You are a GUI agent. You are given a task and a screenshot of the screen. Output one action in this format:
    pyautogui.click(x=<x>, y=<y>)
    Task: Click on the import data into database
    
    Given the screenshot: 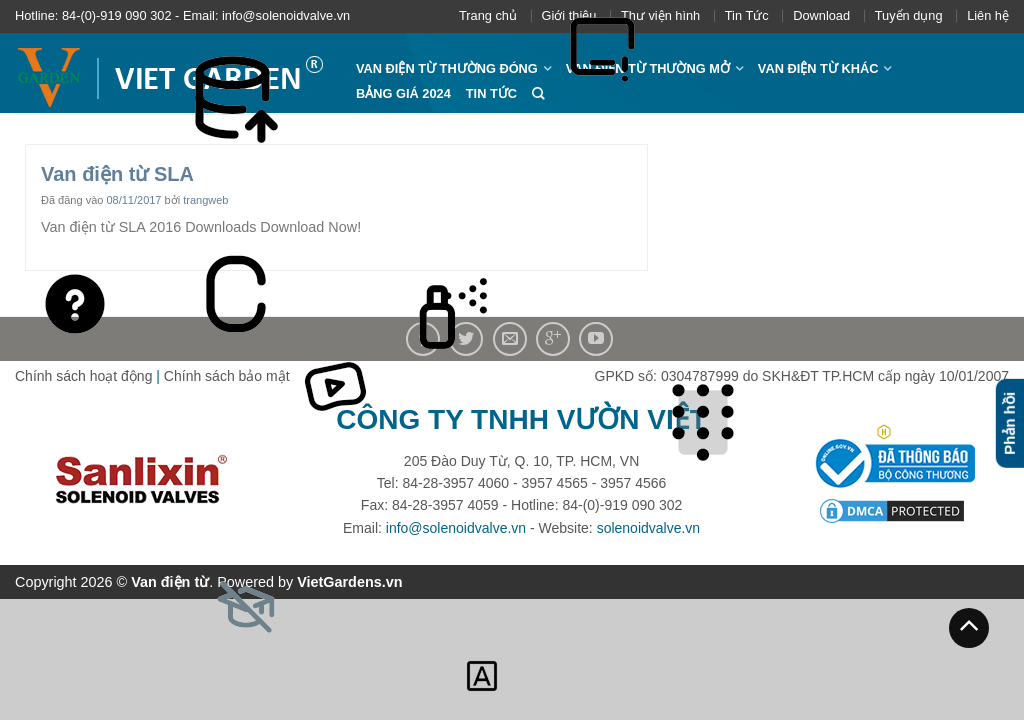 What is the action you would take?
    pyautogui.click(x=232, y=97)
    